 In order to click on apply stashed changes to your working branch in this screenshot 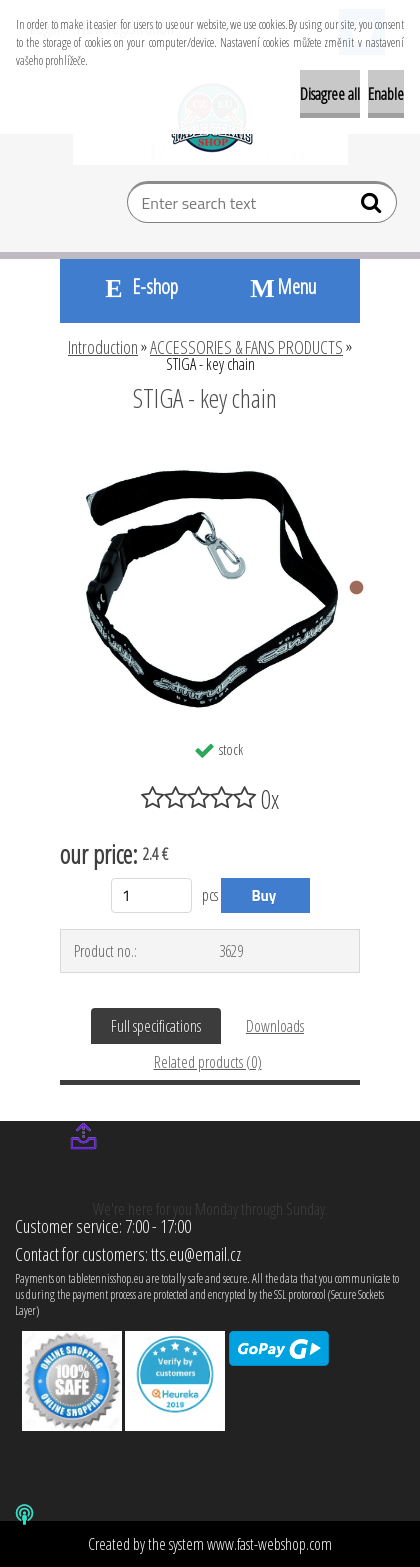, I will do `click(84, 1135)`.